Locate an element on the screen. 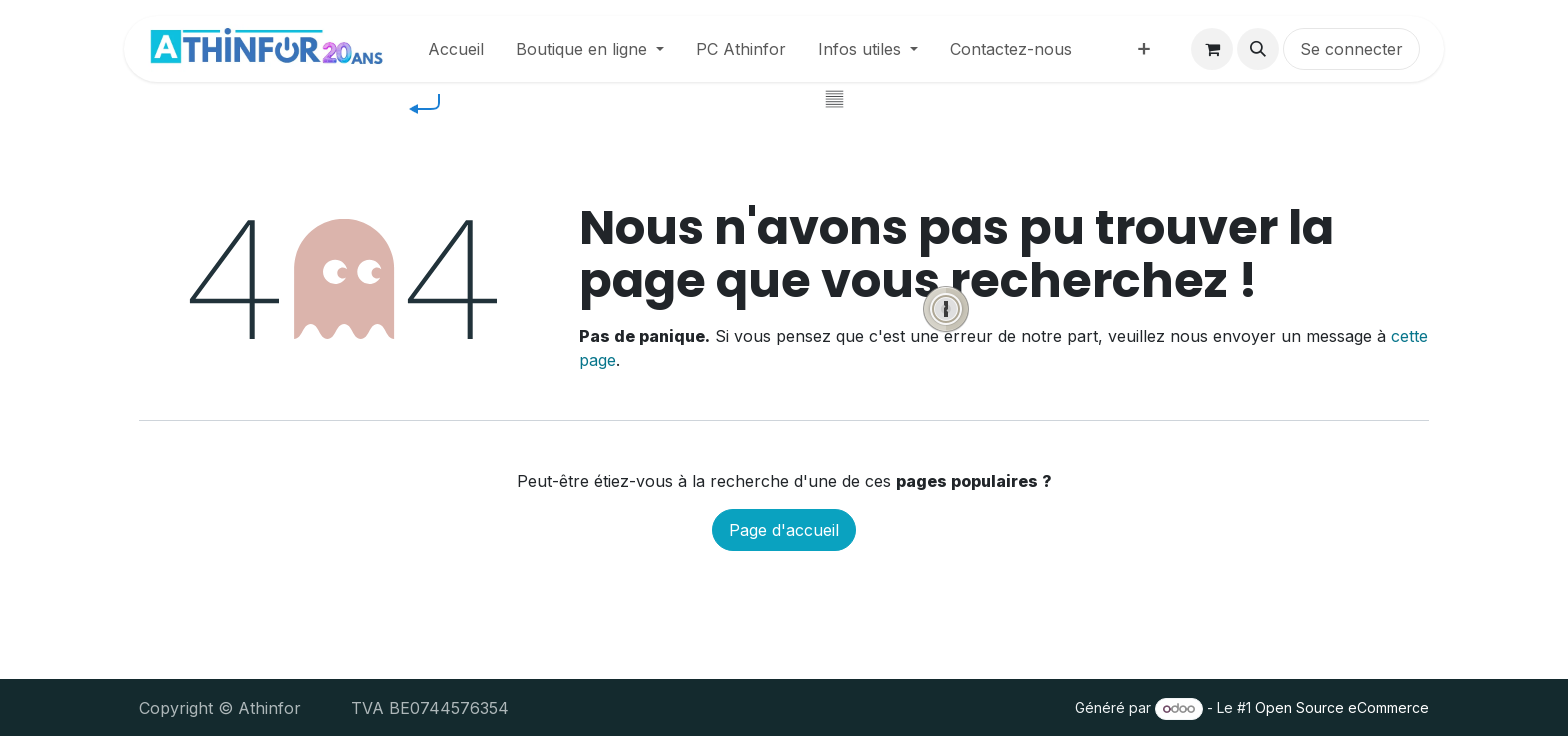 The width and height of the screenshot is (1568, 736). justify text to fill the full width is located at coordinates (834, 99).